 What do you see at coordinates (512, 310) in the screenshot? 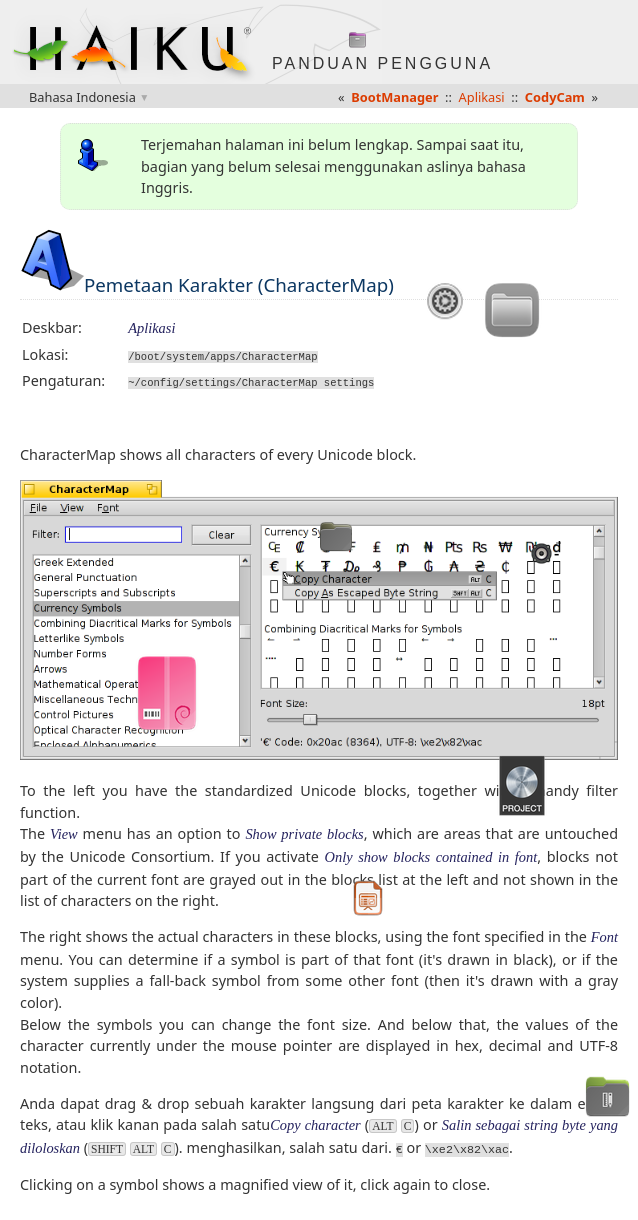
I see `open the files app to browse documents` at bounding box center [512, 310].